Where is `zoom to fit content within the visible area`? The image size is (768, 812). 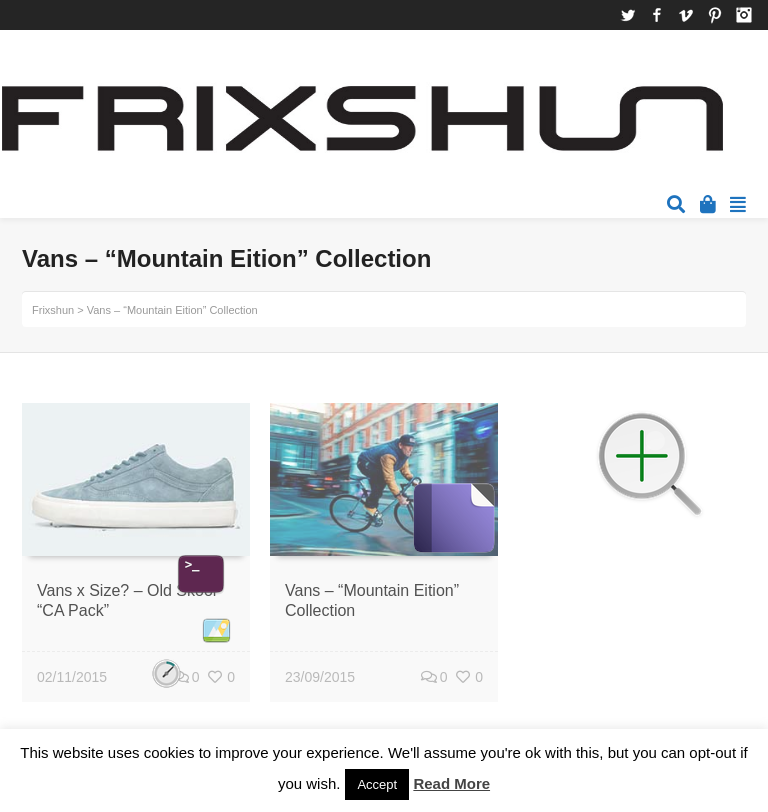
zoom to fit content within the visible area is located at coordinates (649, 463).